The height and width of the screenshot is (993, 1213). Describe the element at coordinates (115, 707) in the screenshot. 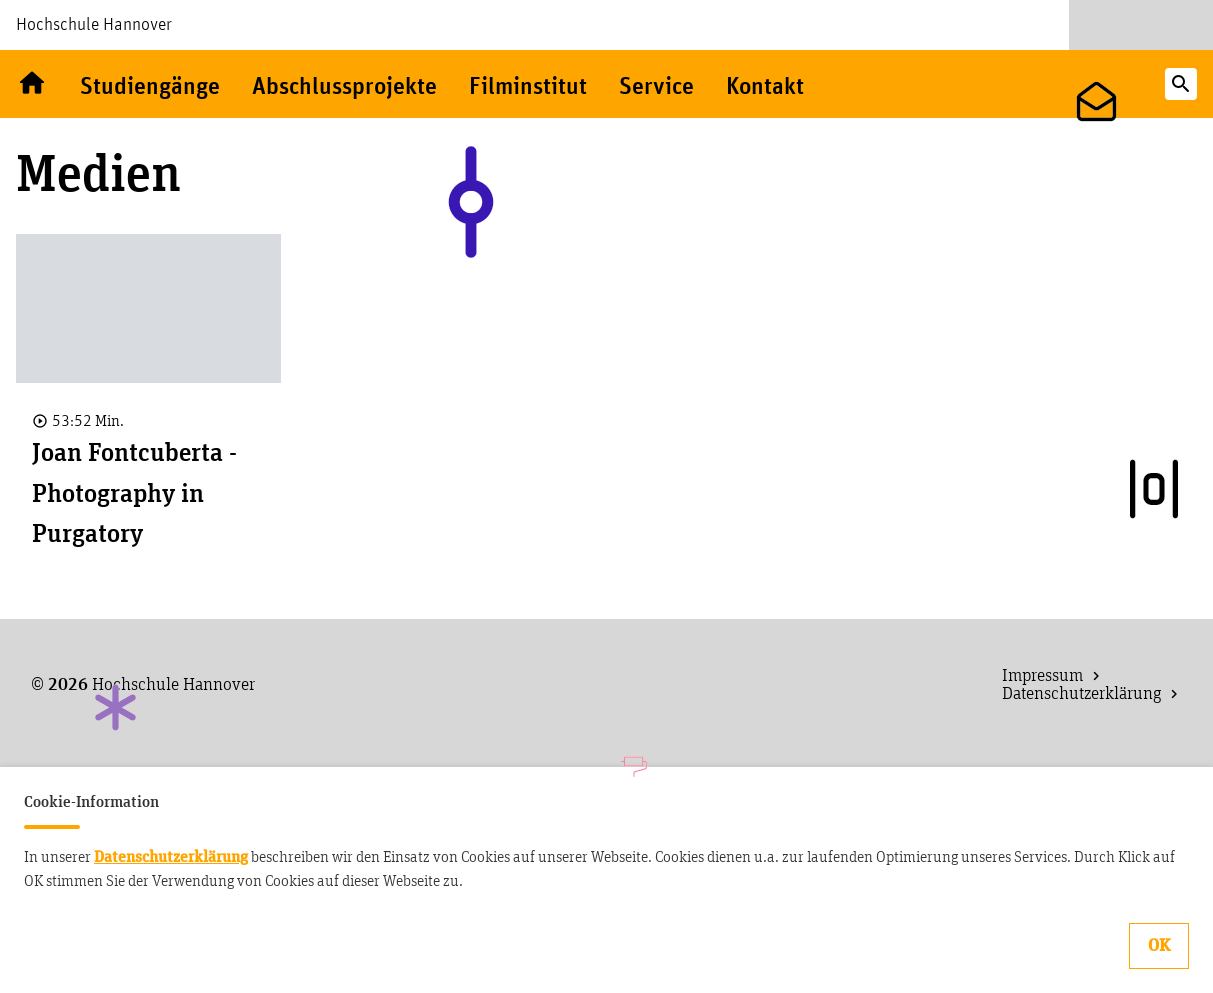

I see `indicates a required field in a form` at that location.